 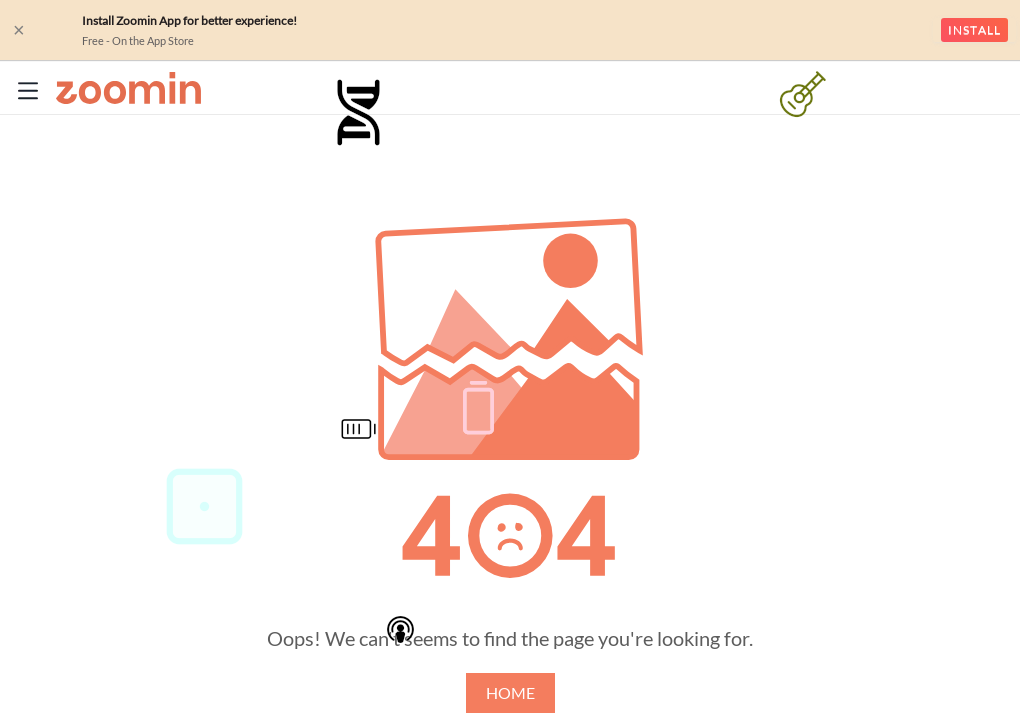 What do you see at coordinates (478, 408) in the screenshot?
I see `indicates empty or depleted battery` at bounding box center [478, 408].